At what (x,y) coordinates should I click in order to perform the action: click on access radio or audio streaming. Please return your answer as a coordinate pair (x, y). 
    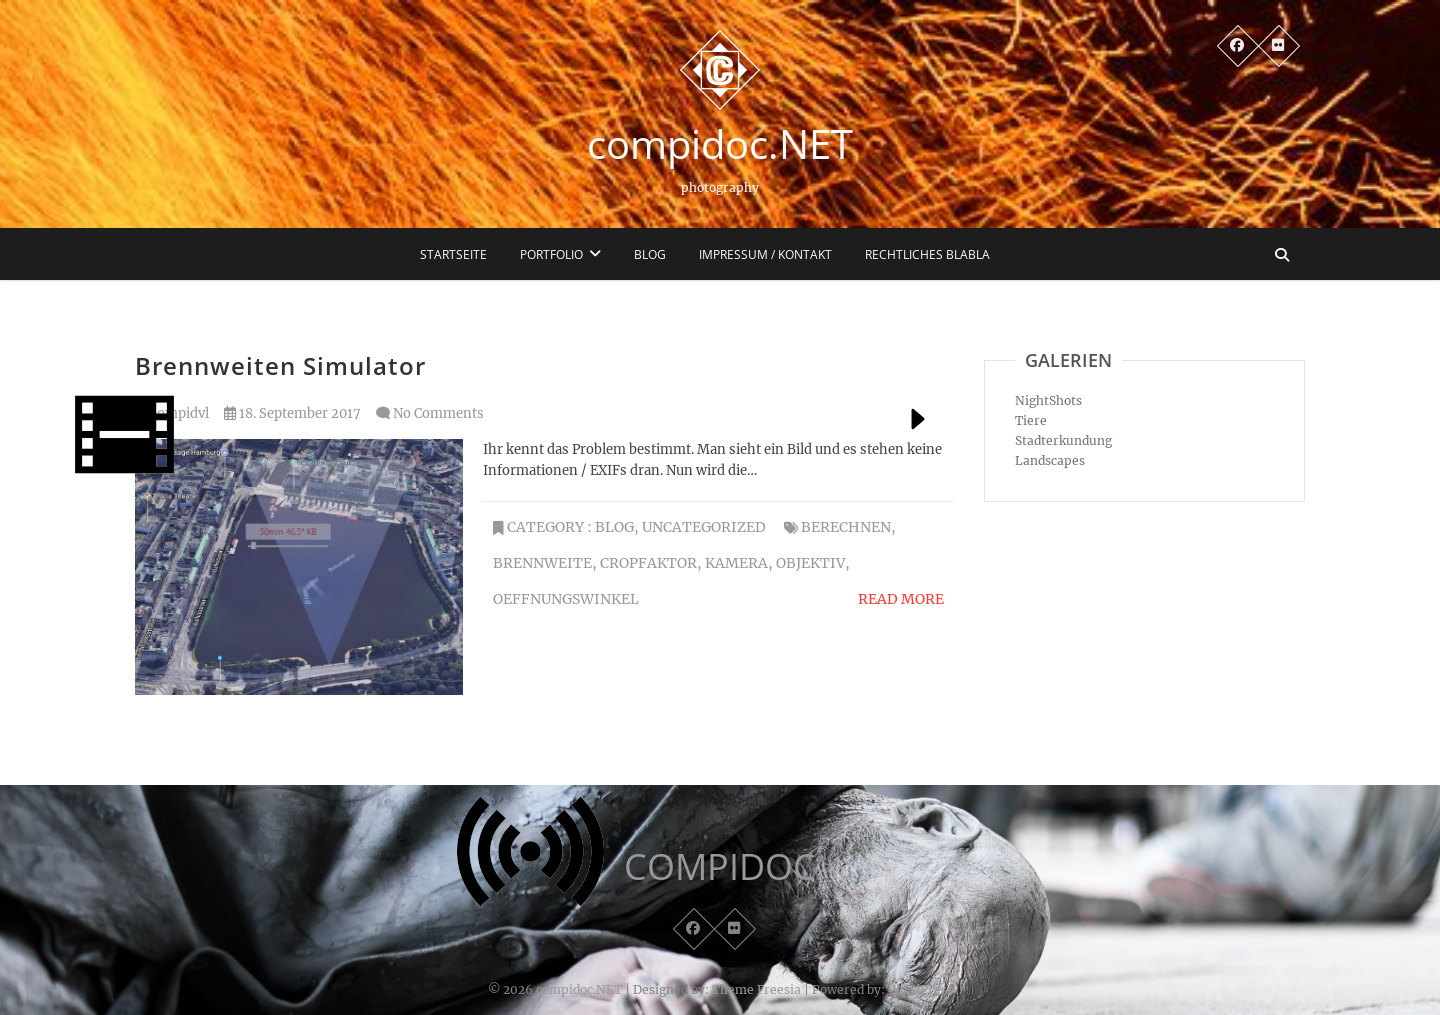
    Looking at the image, I should click on (530, 851).